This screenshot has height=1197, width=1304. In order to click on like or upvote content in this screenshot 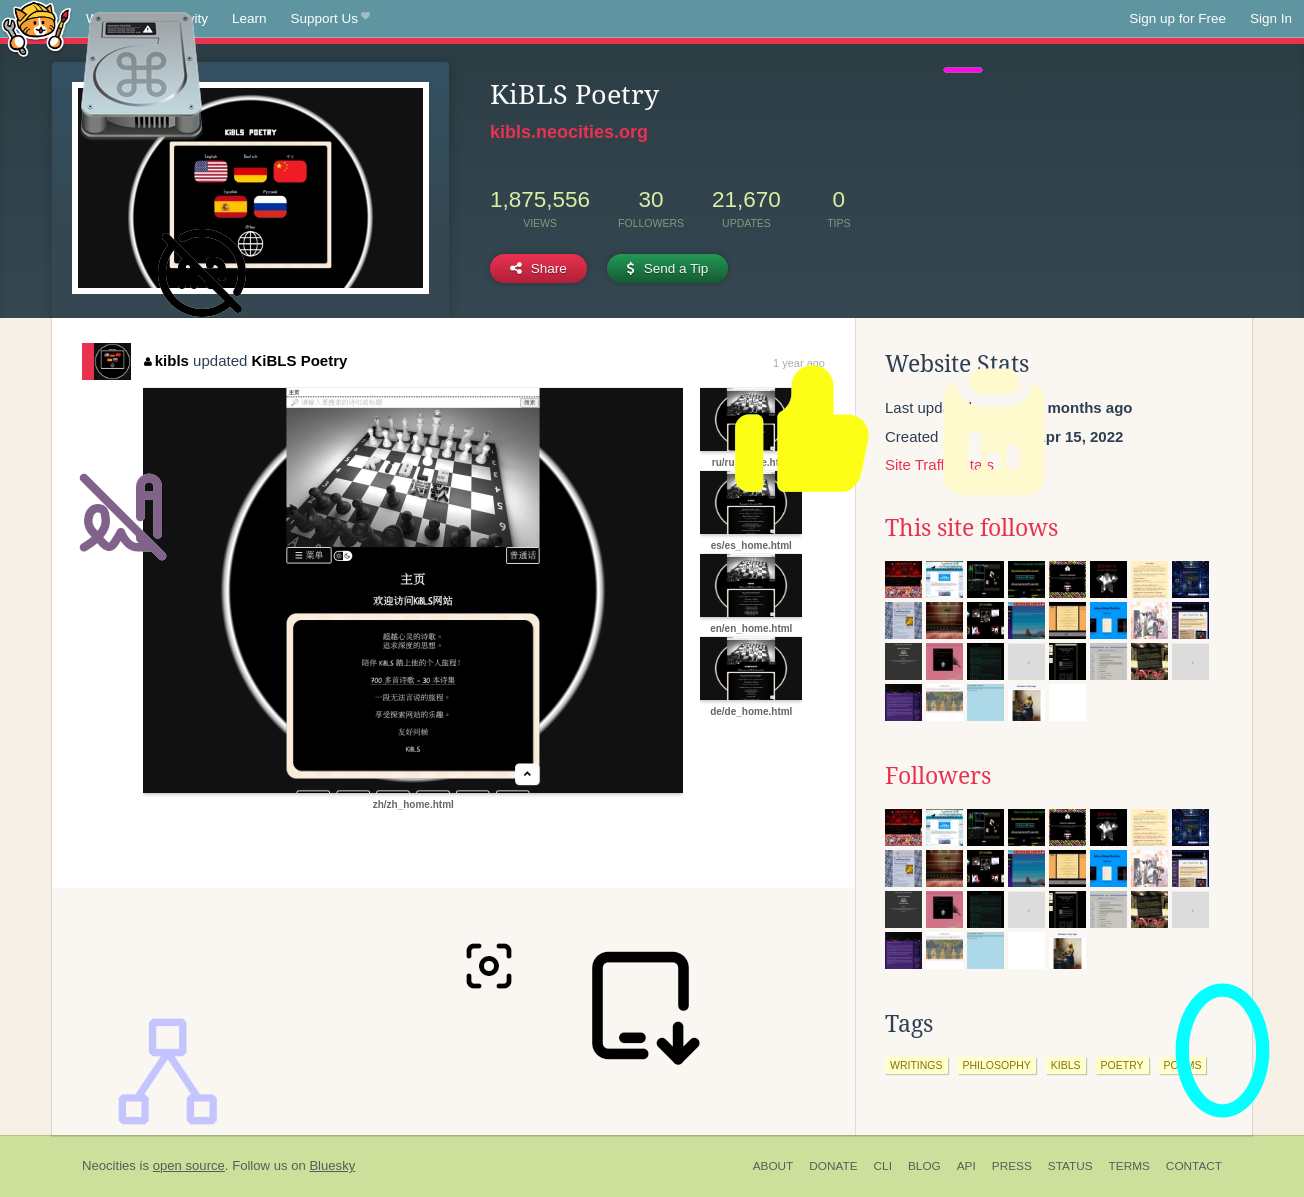, I will do `click(805, 428)`.